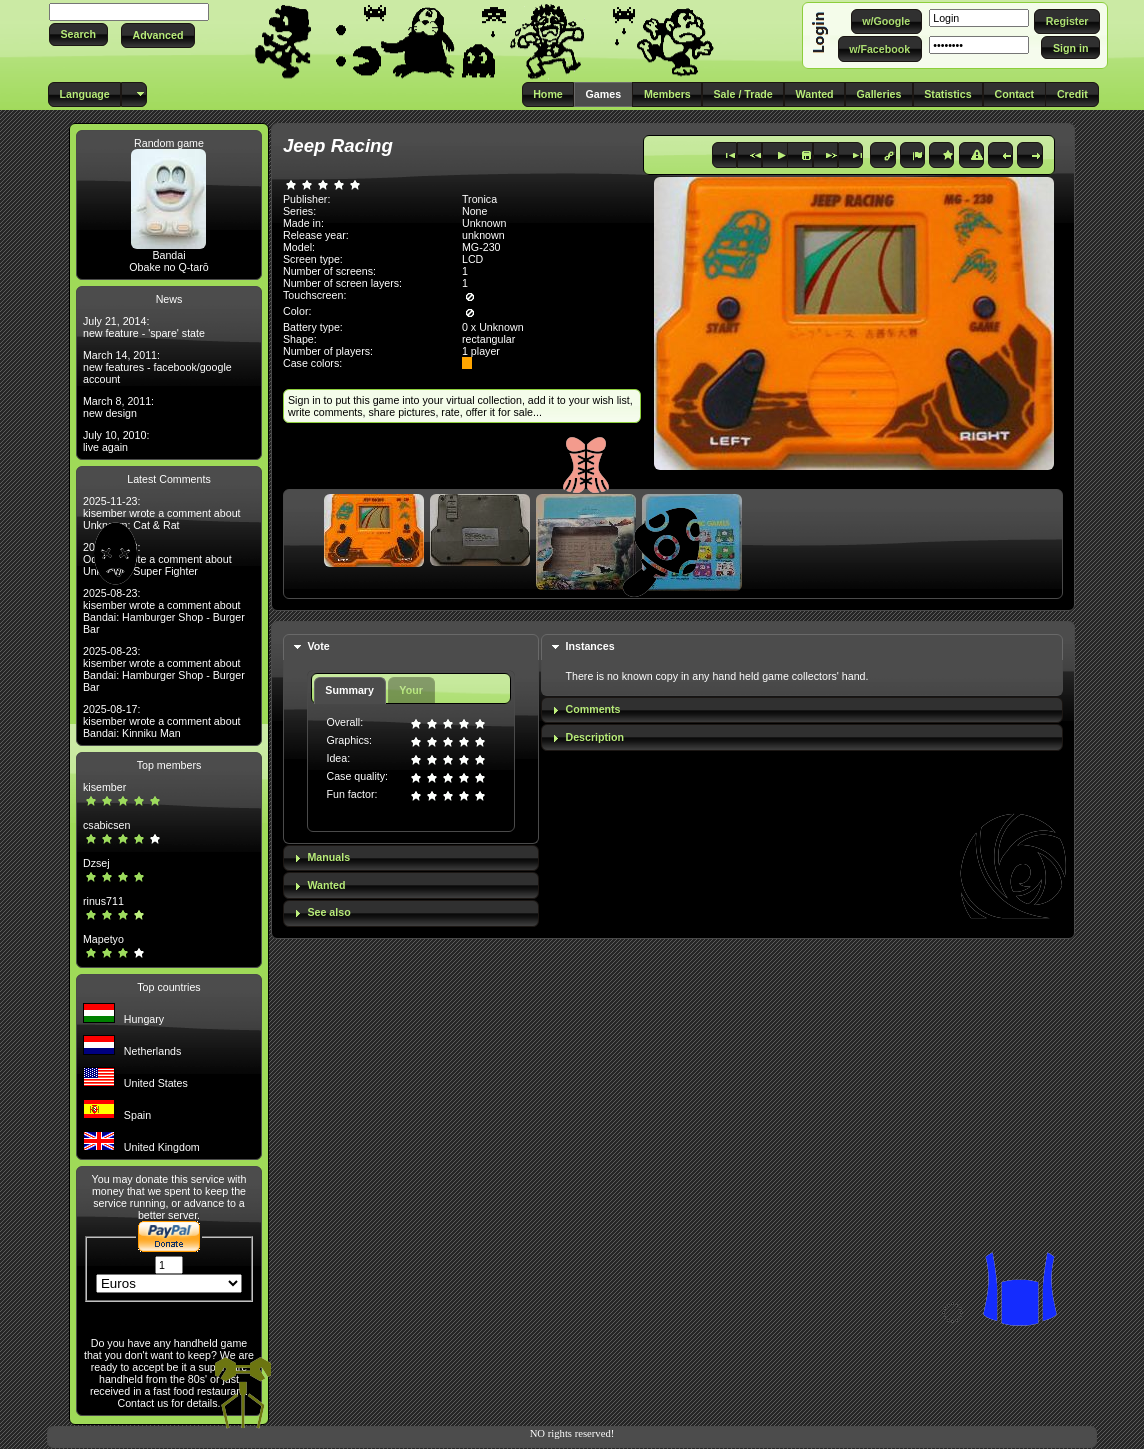  I want to click on select corset clothing item in game inventory, so click(586, 464).